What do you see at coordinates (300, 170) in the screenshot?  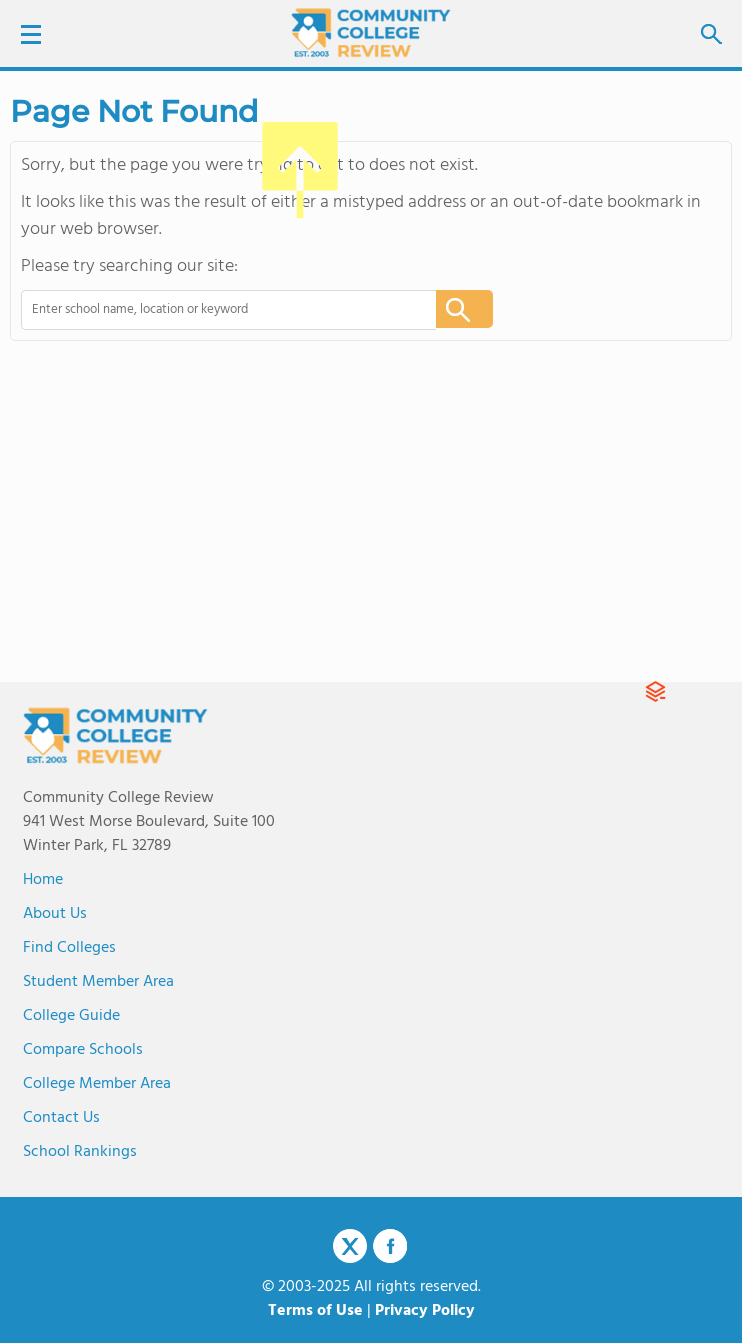 I see `upload or push content to a server` at bounding box center [300, 170].